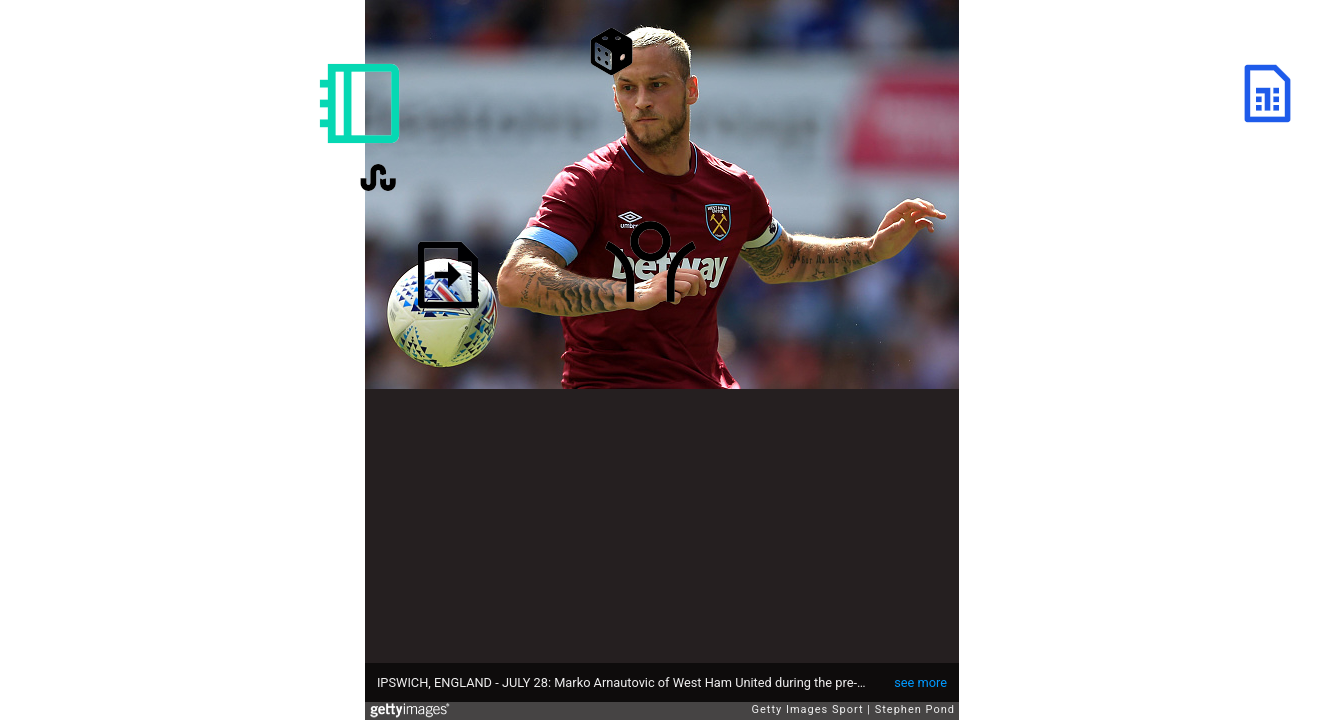  Describe the element at coordinates (650, 261) in the screenshot. I see `accessibility or inclusive design features` at that location.